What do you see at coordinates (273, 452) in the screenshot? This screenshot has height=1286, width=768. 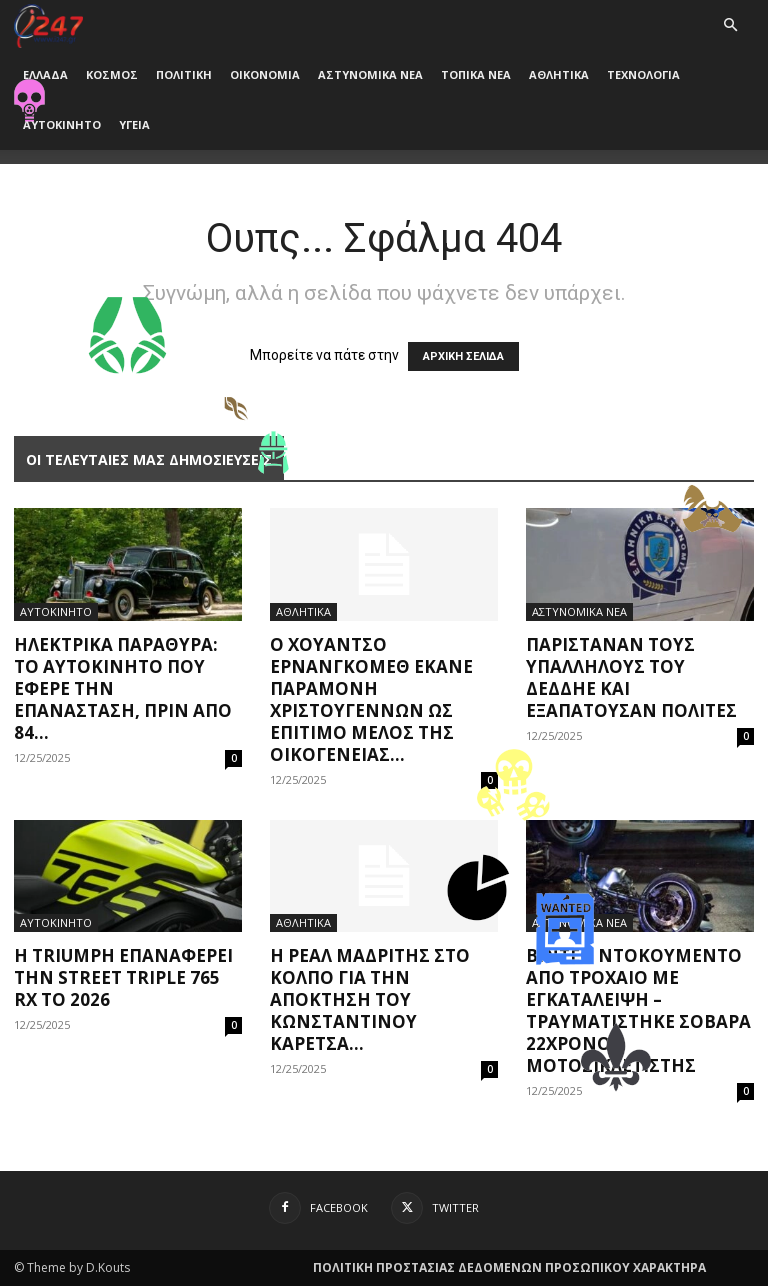 I see `select light armor class` at bounding box center [273, 452].